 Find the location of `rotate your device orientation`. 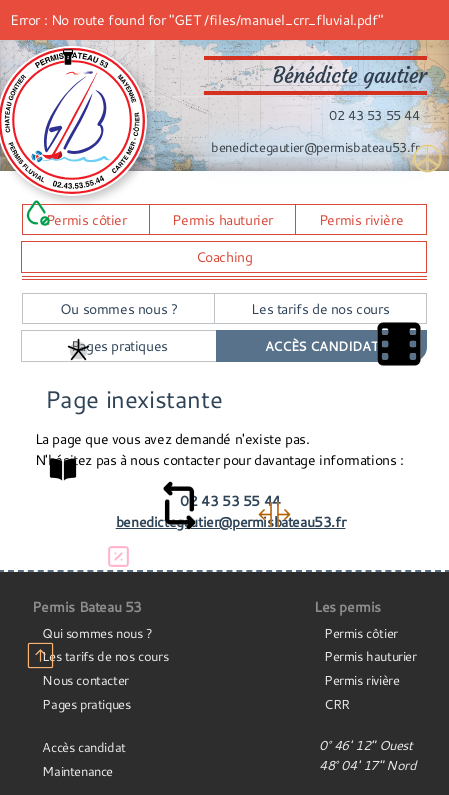

rotate your device orientation is located at coordinates (179, 505).